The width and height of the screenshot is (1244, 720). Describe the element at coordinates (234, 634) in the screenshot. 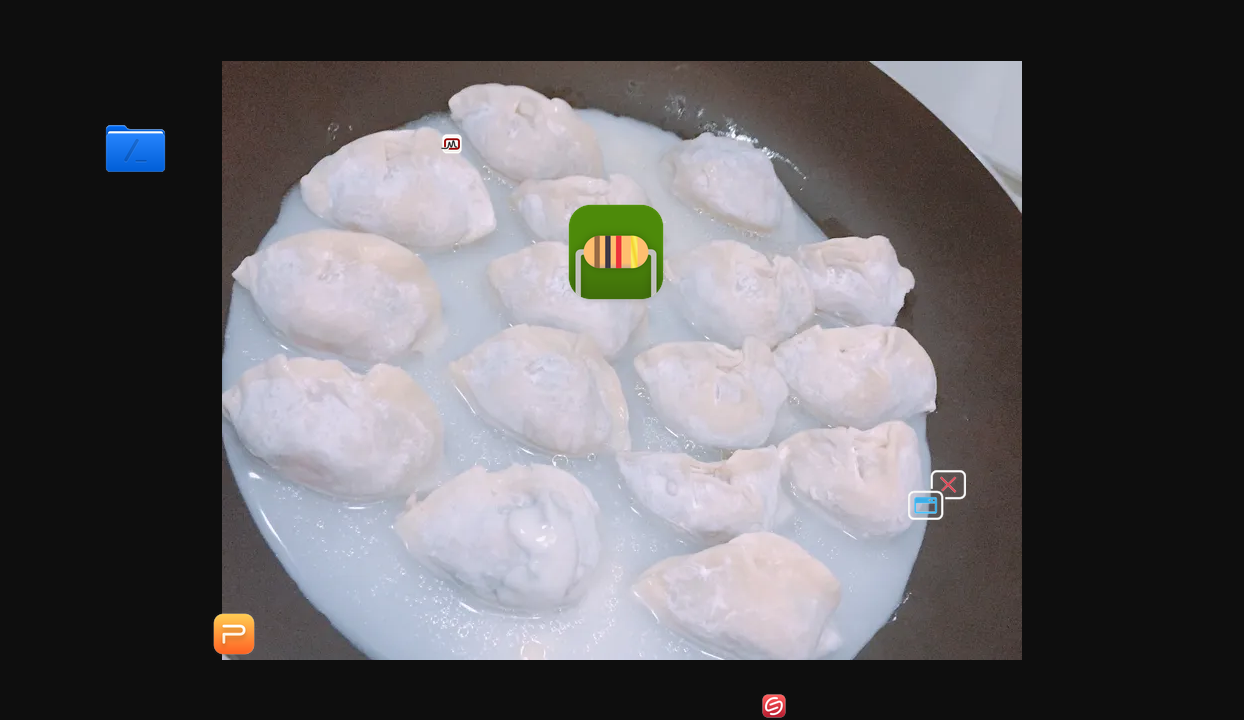

I see `open wps presentation app` at that location.